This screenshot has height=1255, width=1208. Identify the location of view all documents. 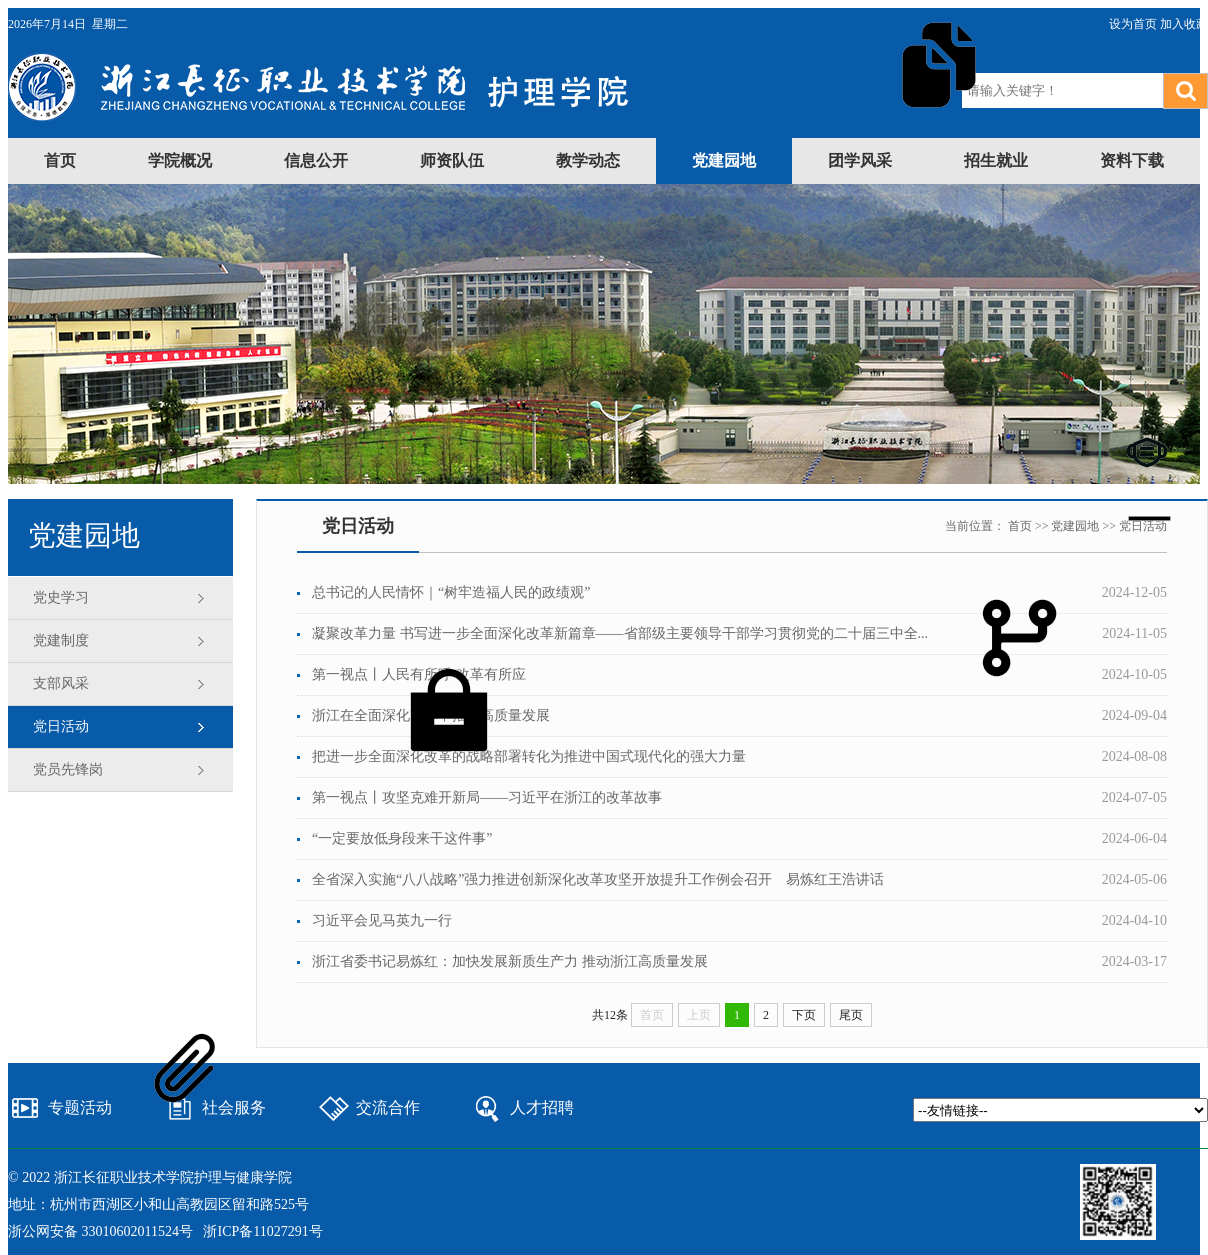
(939, 65).